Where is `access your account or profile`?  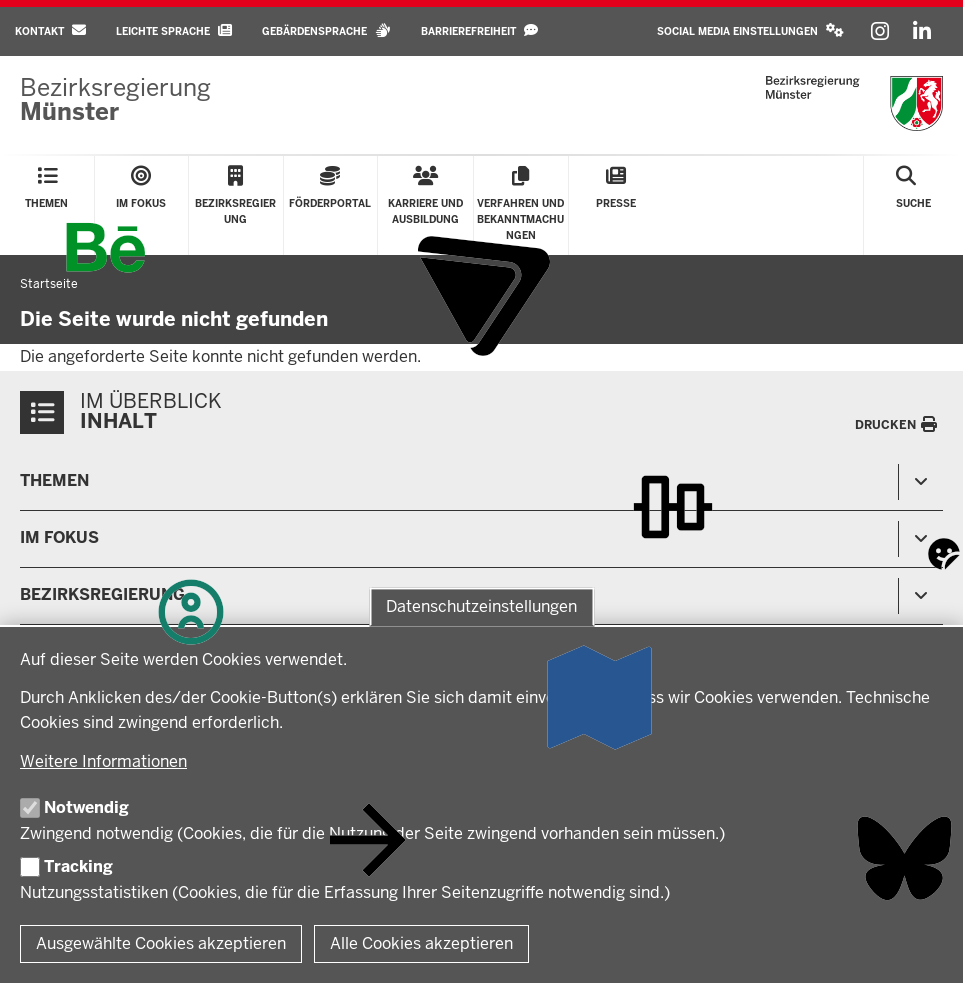 access your account or profile is located at coordinates (191, 612).